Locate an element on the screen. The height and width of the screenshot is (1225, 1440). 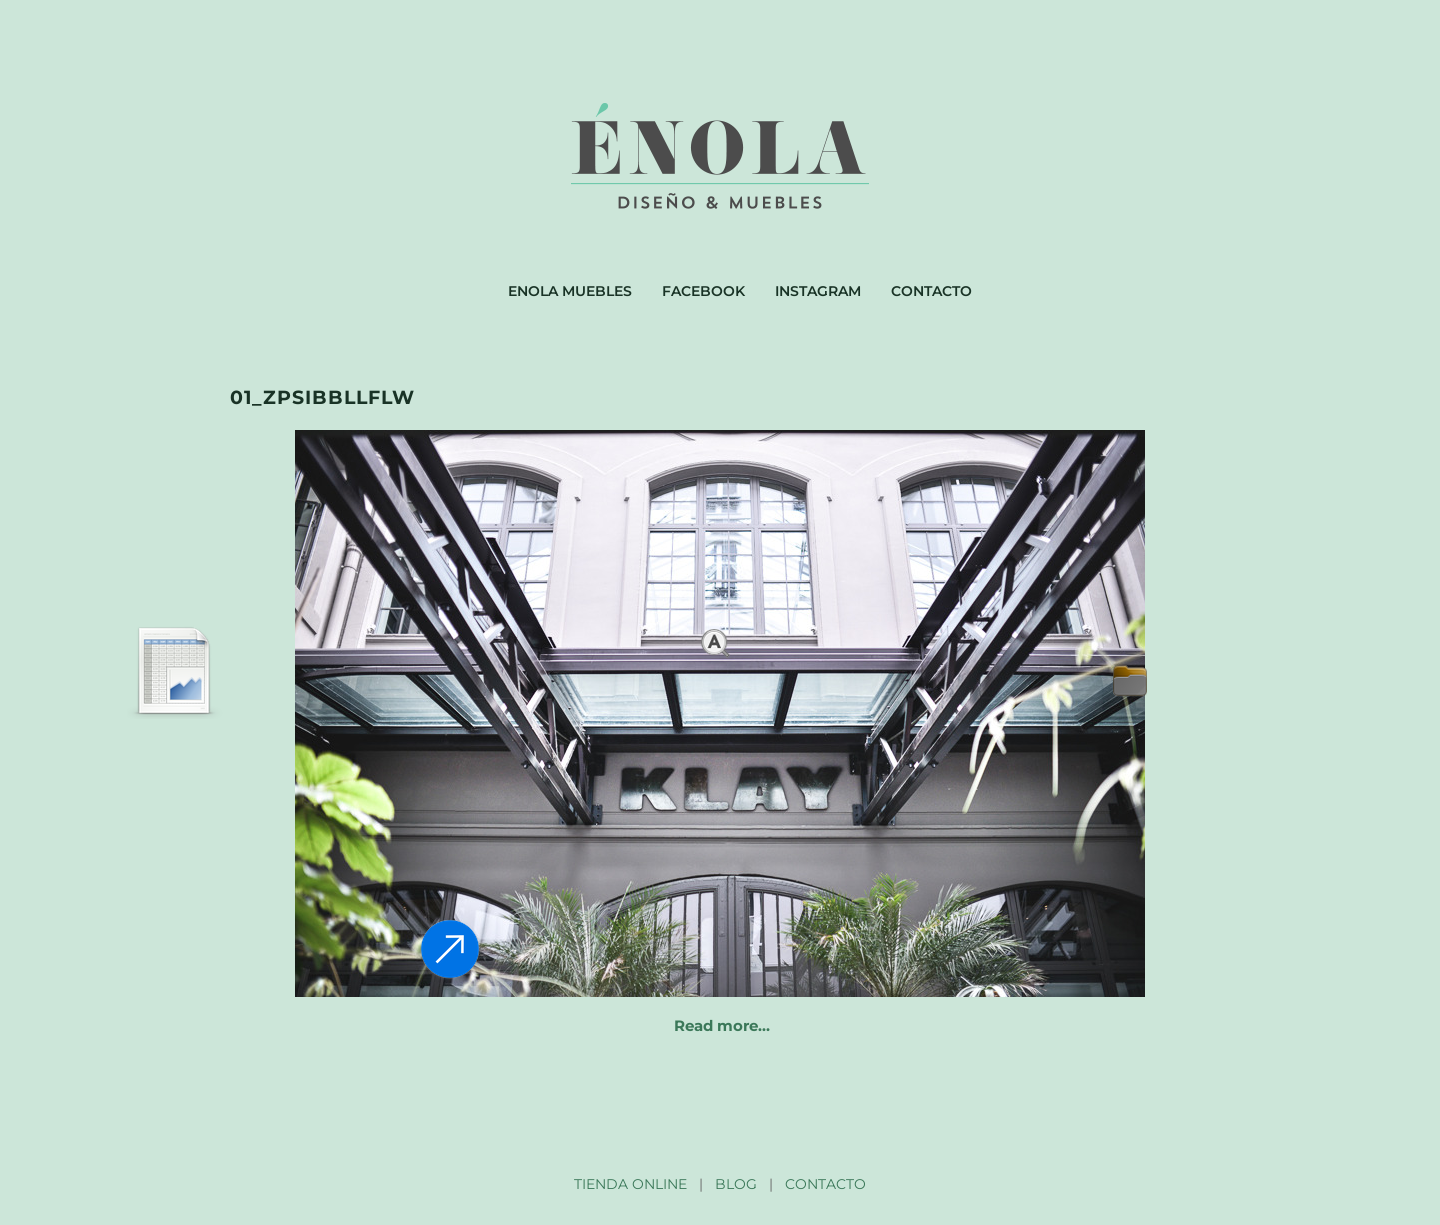
indicates a symbolic link or shortcut to another file is located at coordinates (450, 949).